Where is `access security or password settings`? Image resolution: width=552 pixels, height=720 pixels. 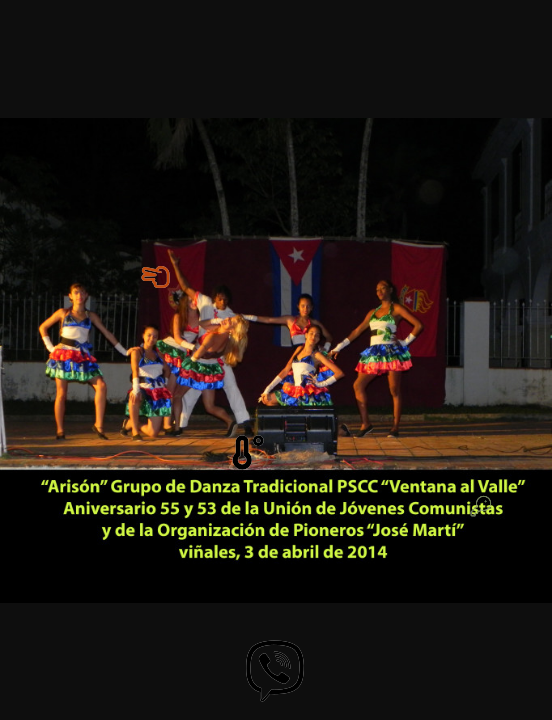
access security or password settings is located at coordinates (480, 506).